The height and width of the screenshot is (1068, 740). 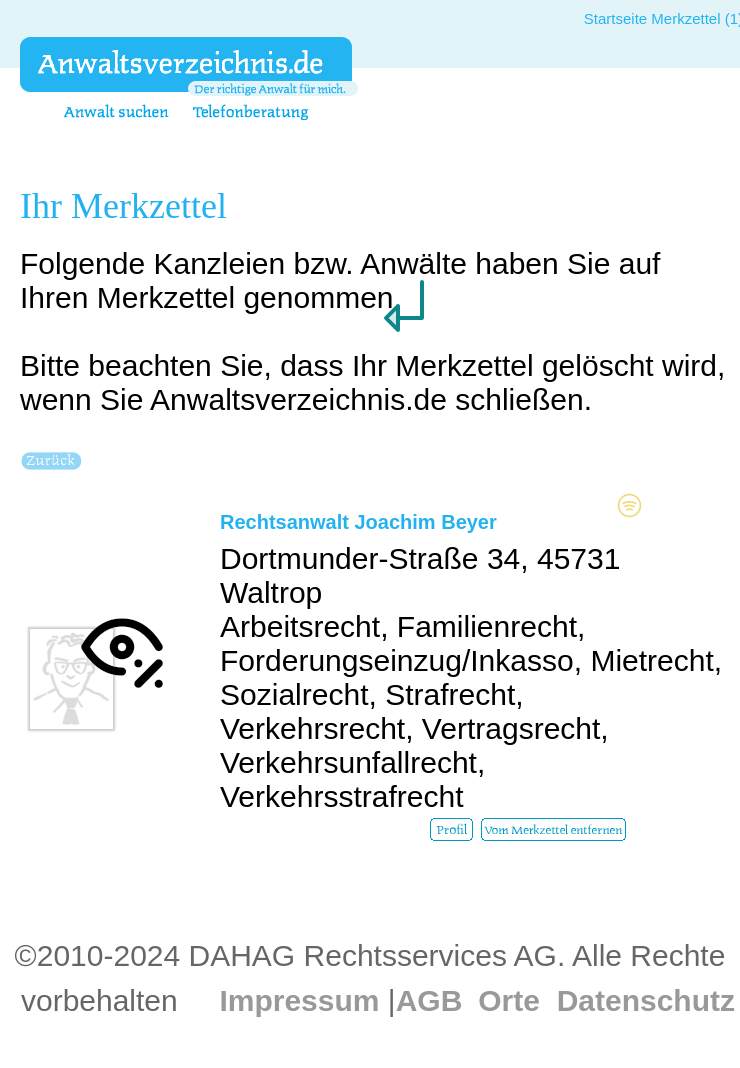 I want to click on open Spotify, so click(x=629, y=505).